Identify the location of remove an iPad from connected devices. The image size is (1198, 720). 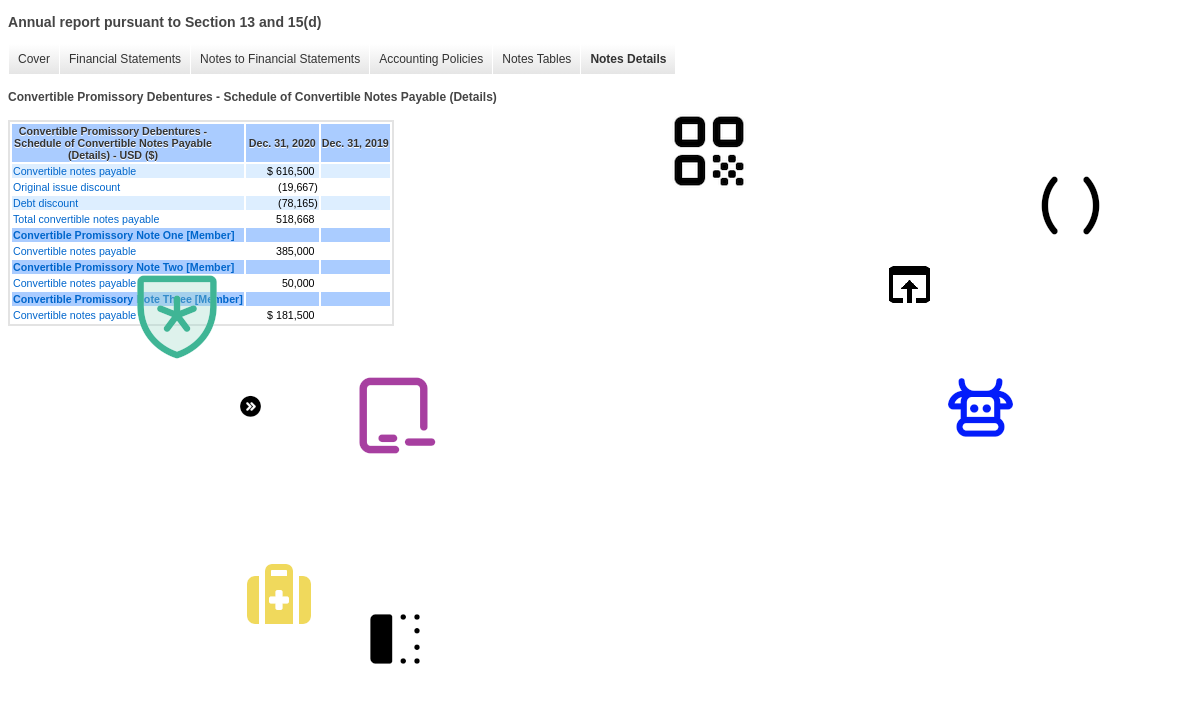
(393, 415).